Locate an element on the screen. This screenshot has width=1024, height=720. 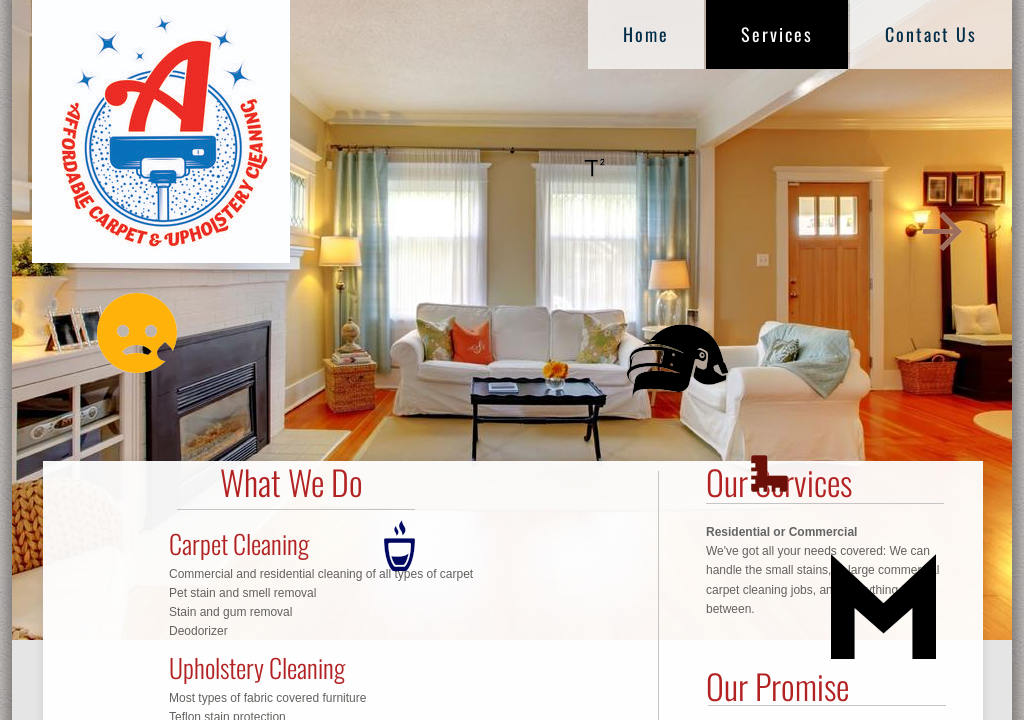
access measurement or ruler tool is located at coordinates (769, 473).